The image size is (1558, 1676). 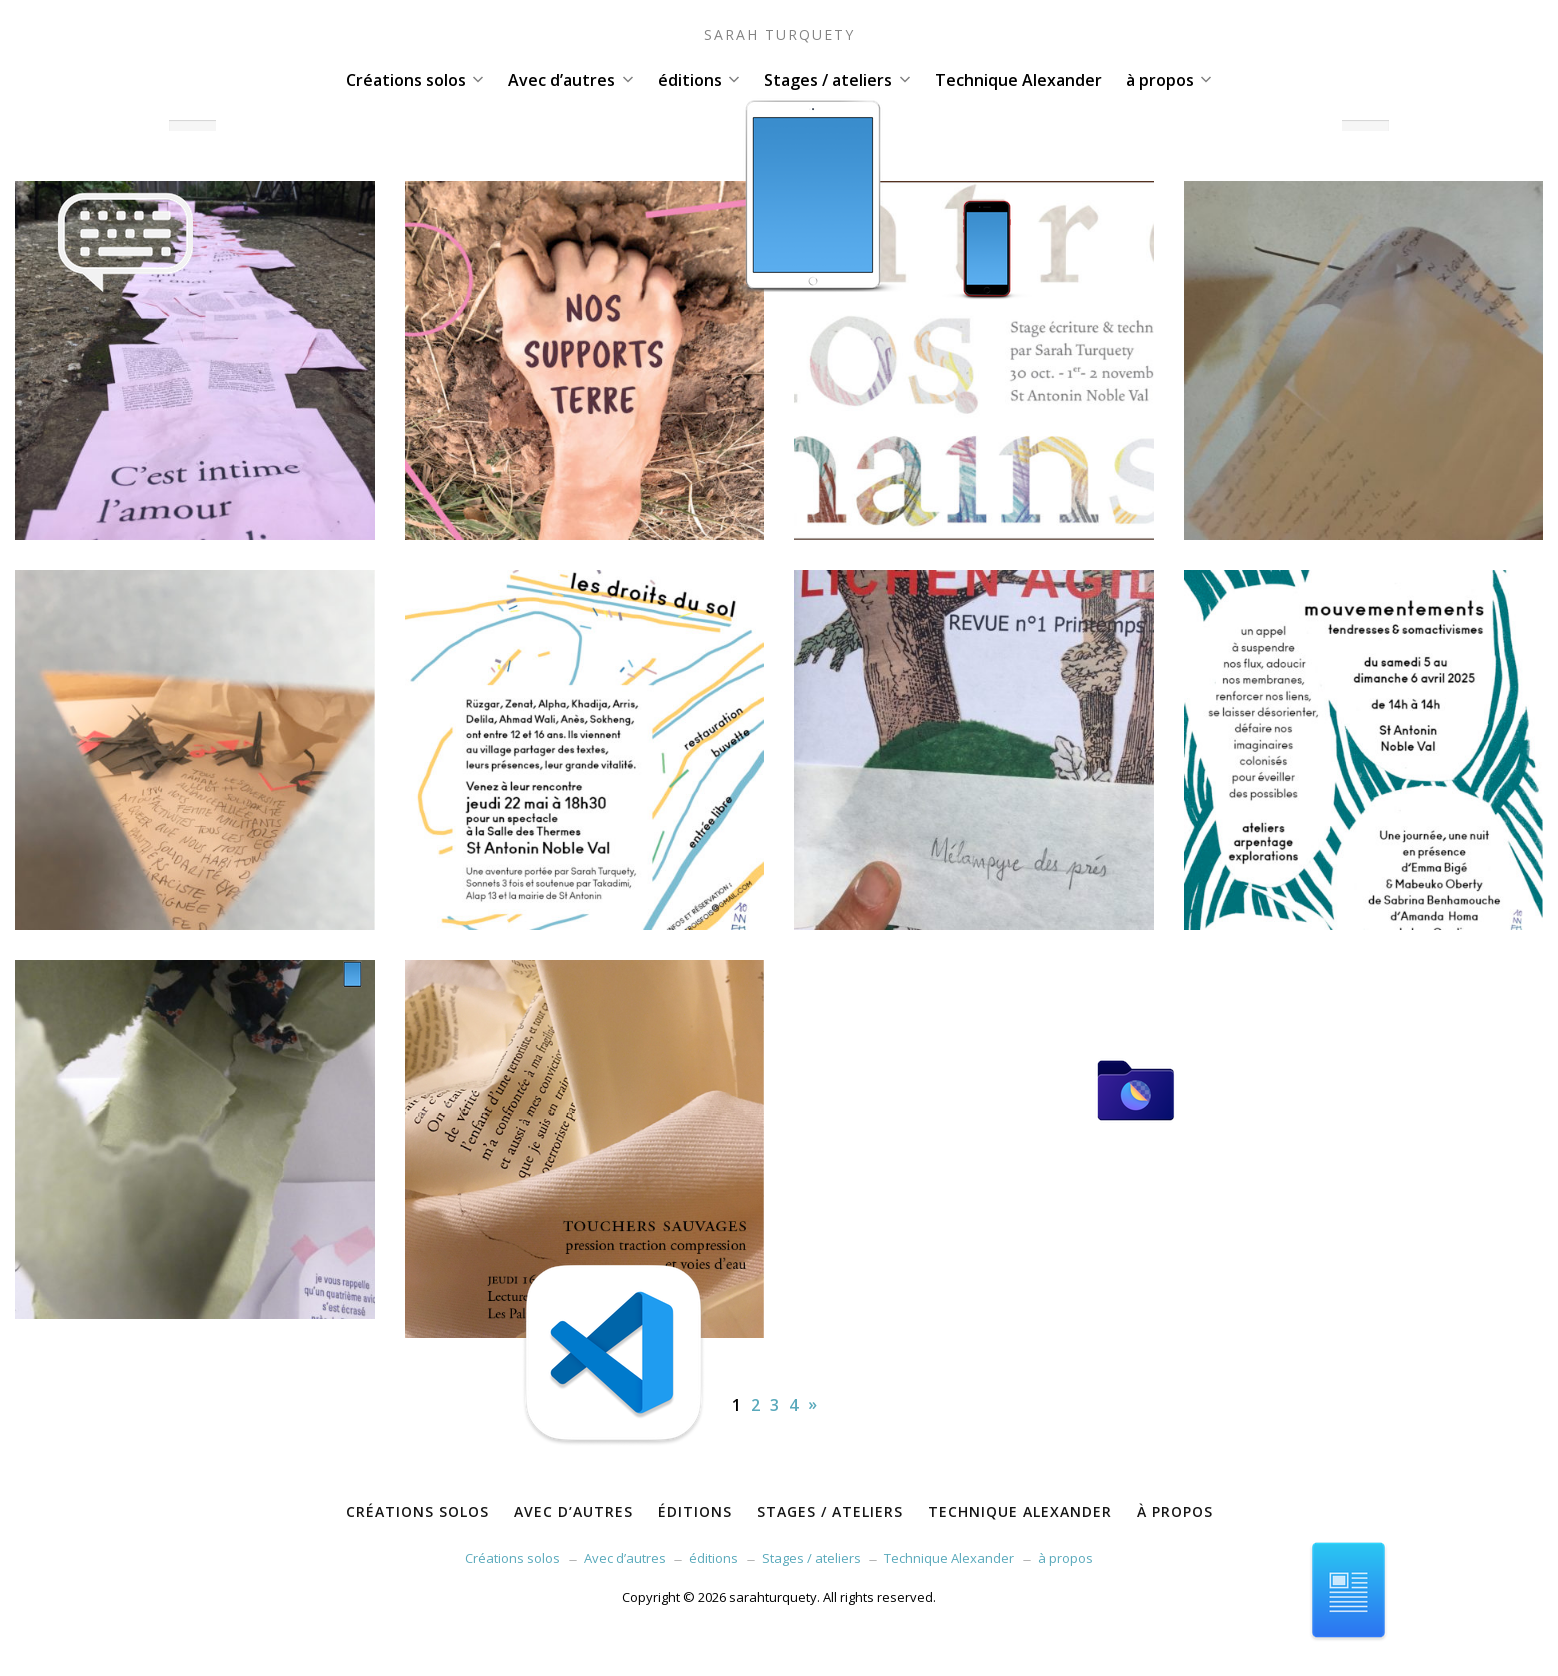 I want to click on indicates virtual keyboard is active, so click(x=125, y=242).